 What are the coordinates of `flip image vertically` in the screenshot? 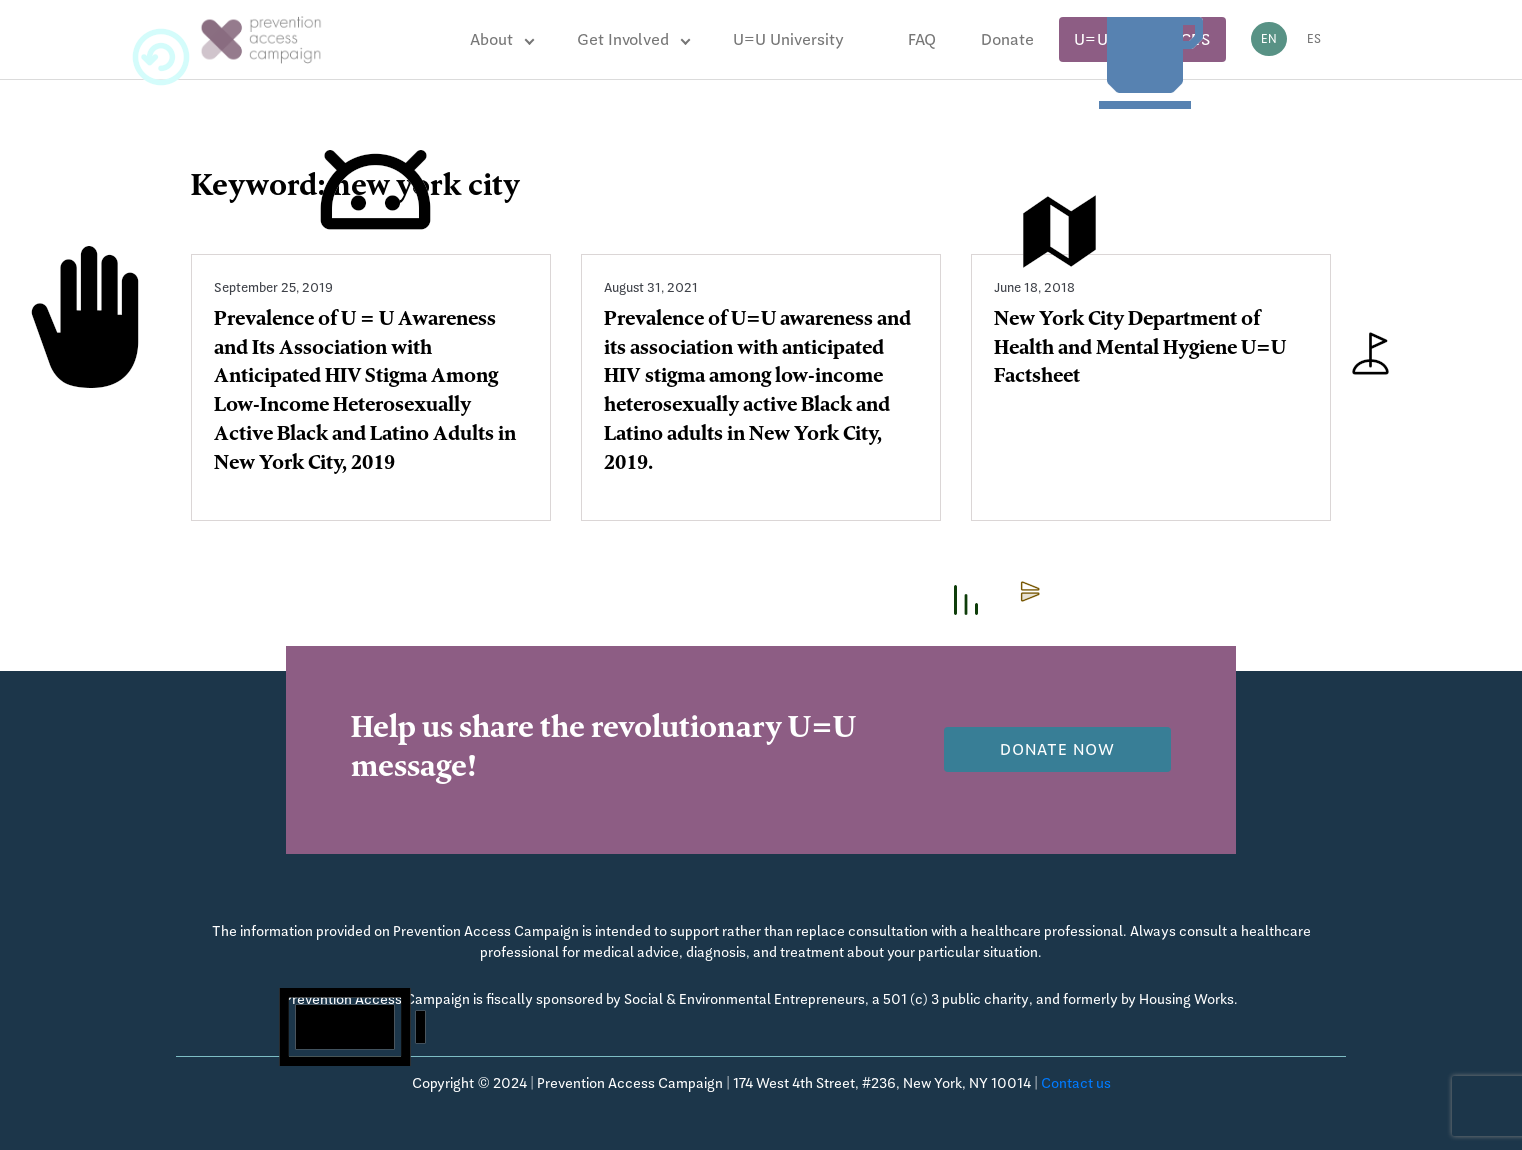 It's located at (1029, 591).